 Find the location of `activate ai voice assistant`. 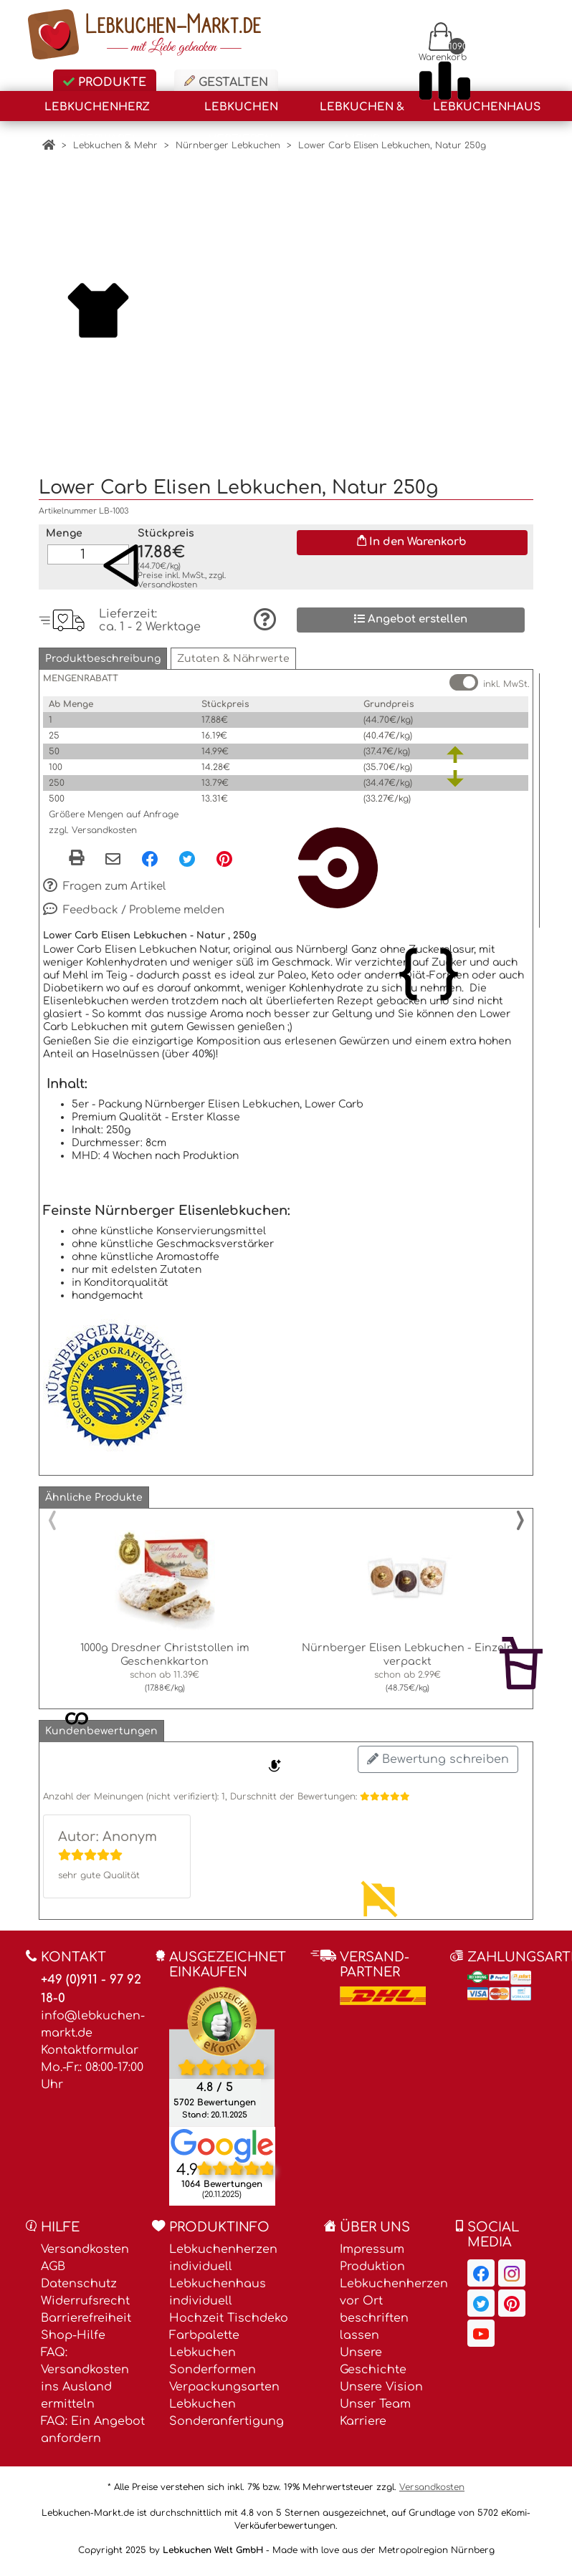

activate ai voice assistant is located at coordinates (274, 1766).